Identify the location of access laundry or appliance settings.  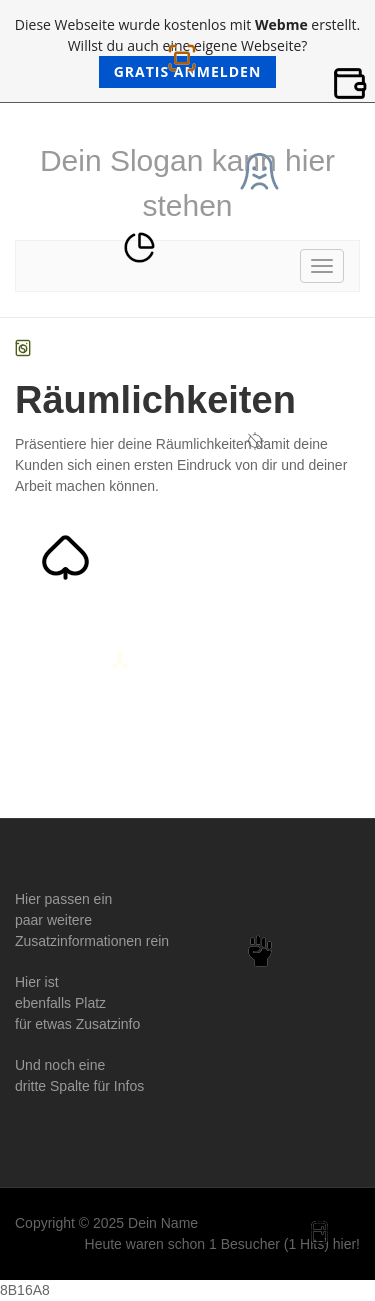
(23, 348).